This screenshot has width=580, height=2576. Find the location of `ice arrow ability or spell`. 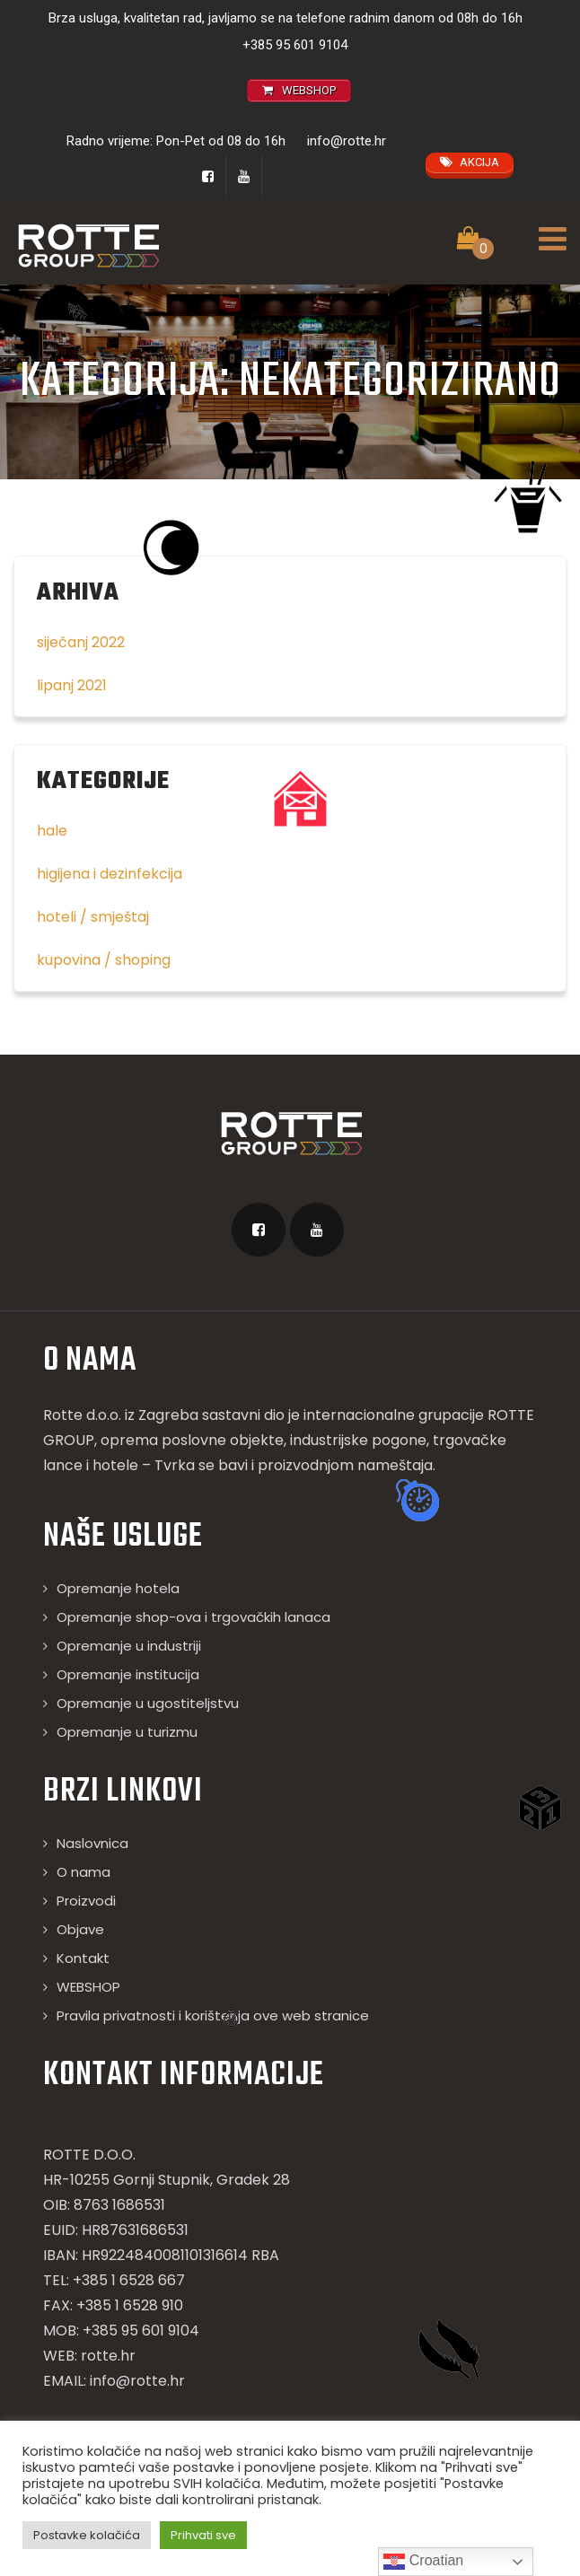

ice arrow ability or spell is located at coordinates (78, 311).